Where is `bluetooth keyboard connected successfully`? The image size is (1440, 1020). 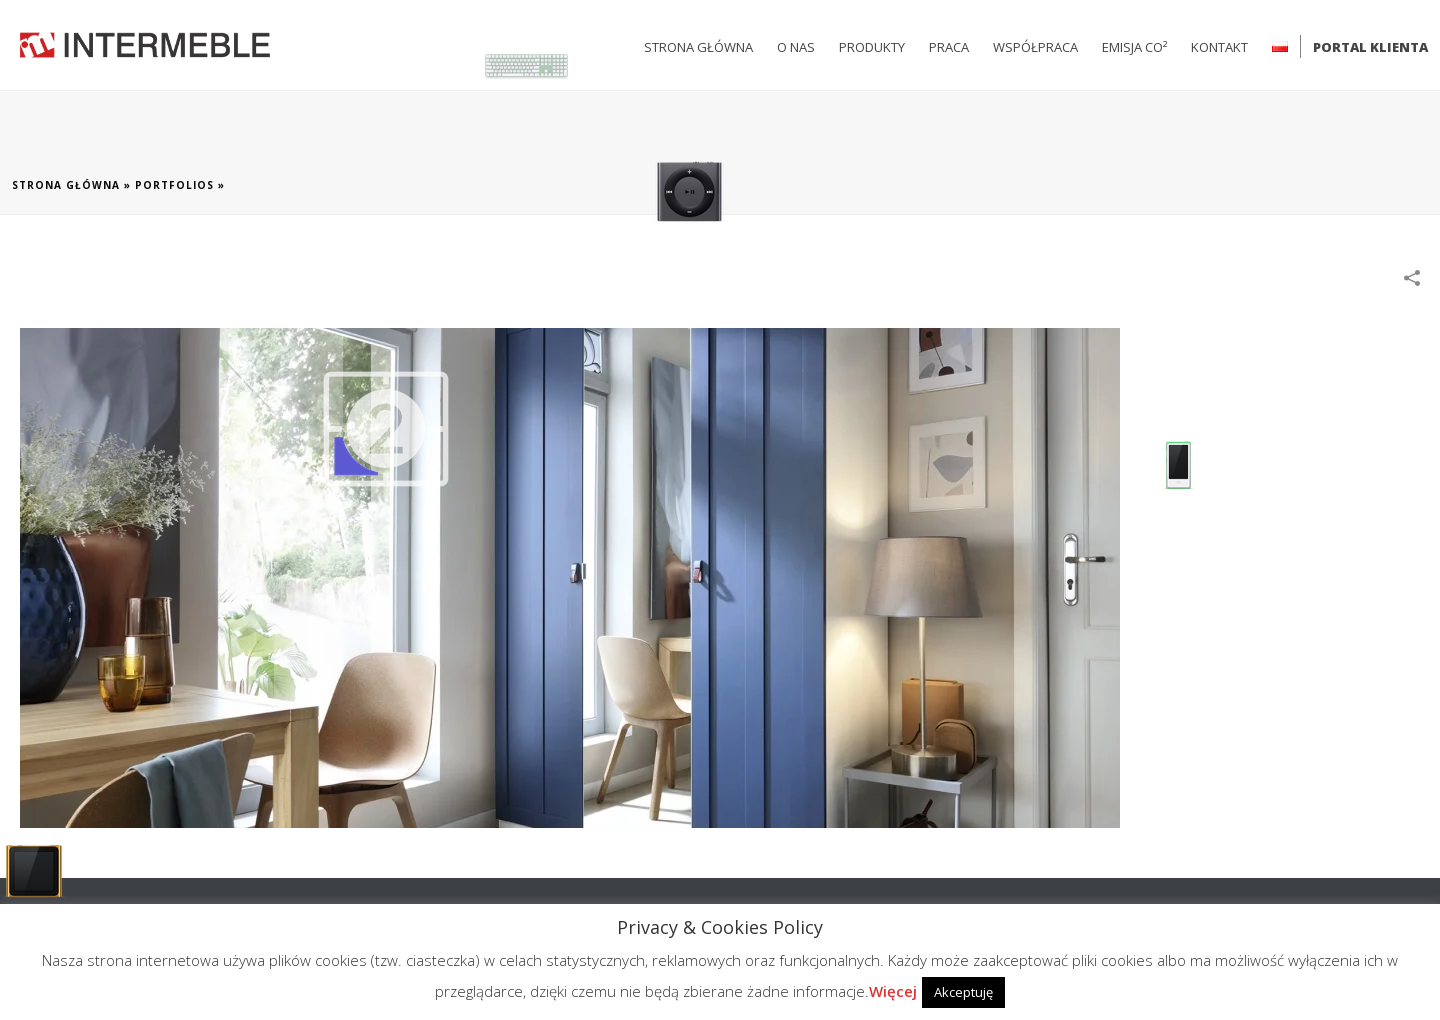
bluetooth keyboard connected successfully is located at coordinates (526, 65).